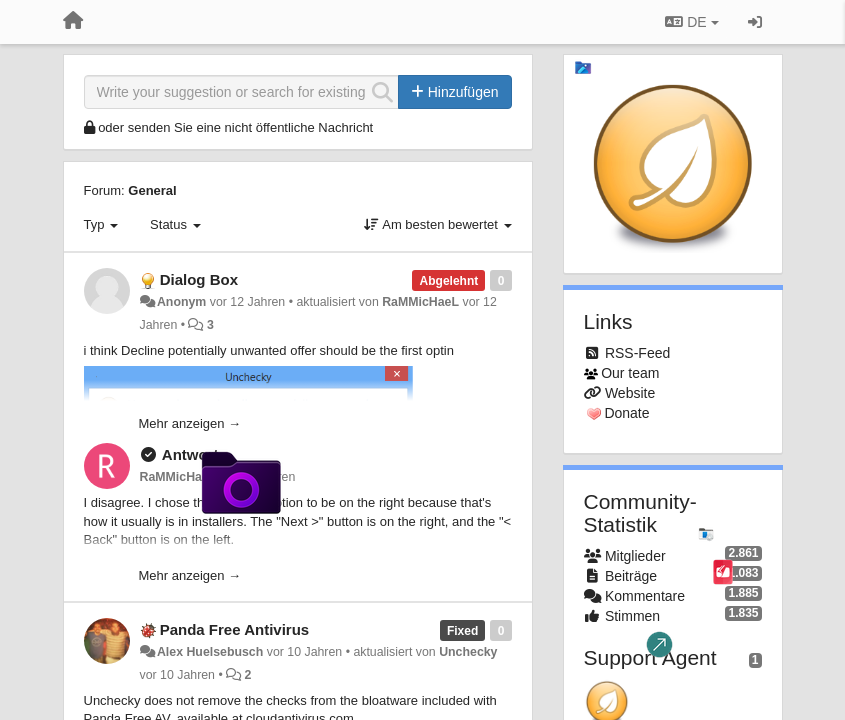 Image resolution: width=845 pixels, height=720 pixels. I want to click on open folder containing program executables, so click(706, 534).